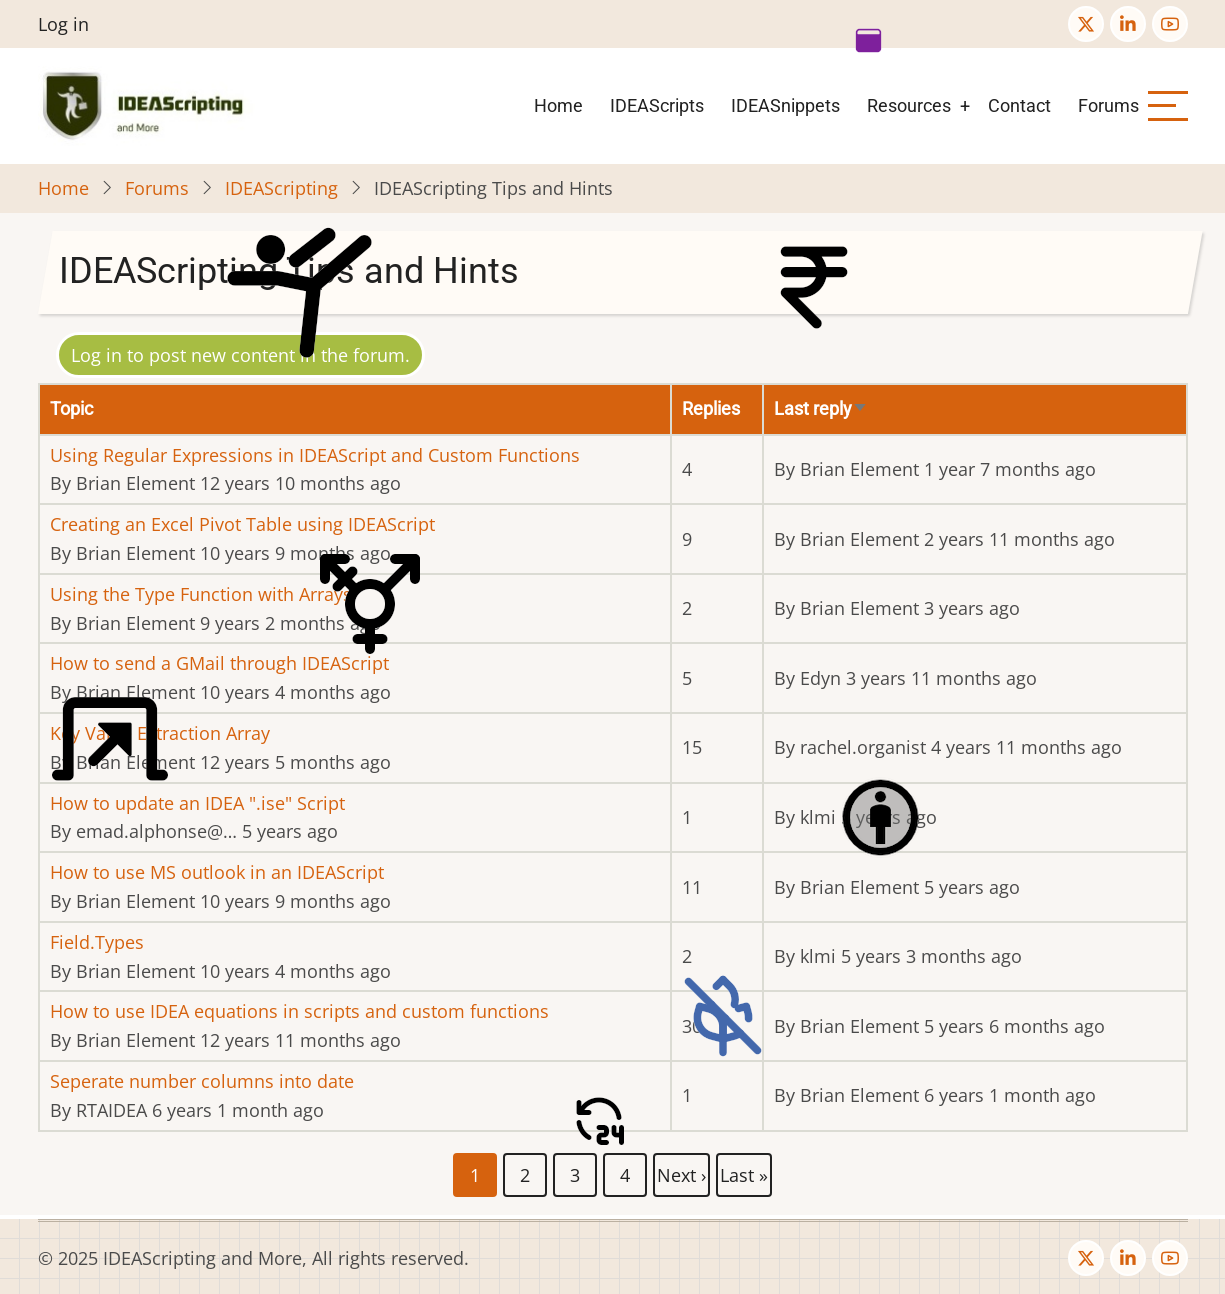 Image resolution: width=1225 pixels, height=1294 pixels. Describe the element at coordinates (110, 737) in the screenshot. I see `open link in a new tab or window` at that location.